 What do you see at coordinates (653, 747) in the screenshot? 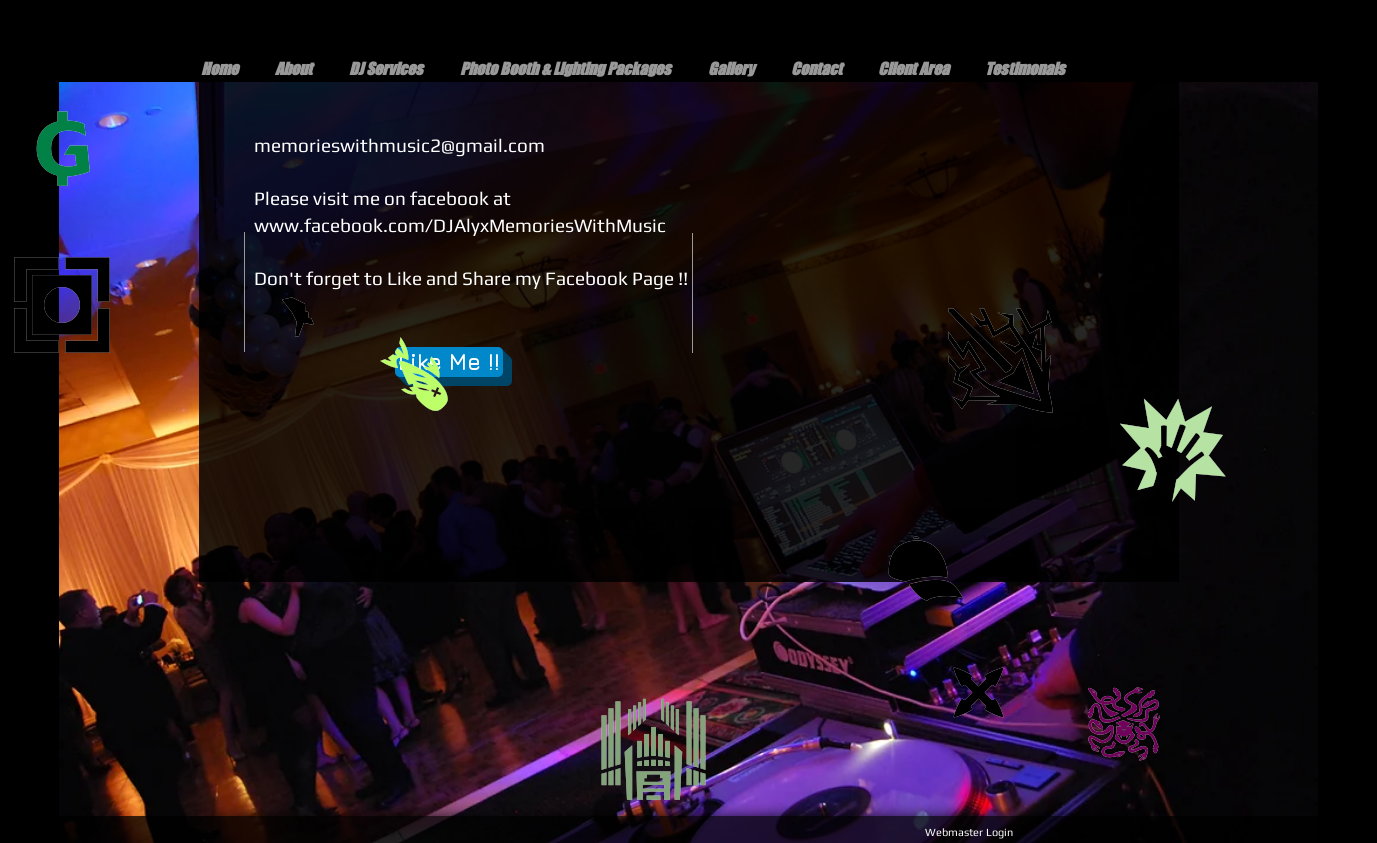
I see `access organ or church music settings` at bounding box center [653, 747].